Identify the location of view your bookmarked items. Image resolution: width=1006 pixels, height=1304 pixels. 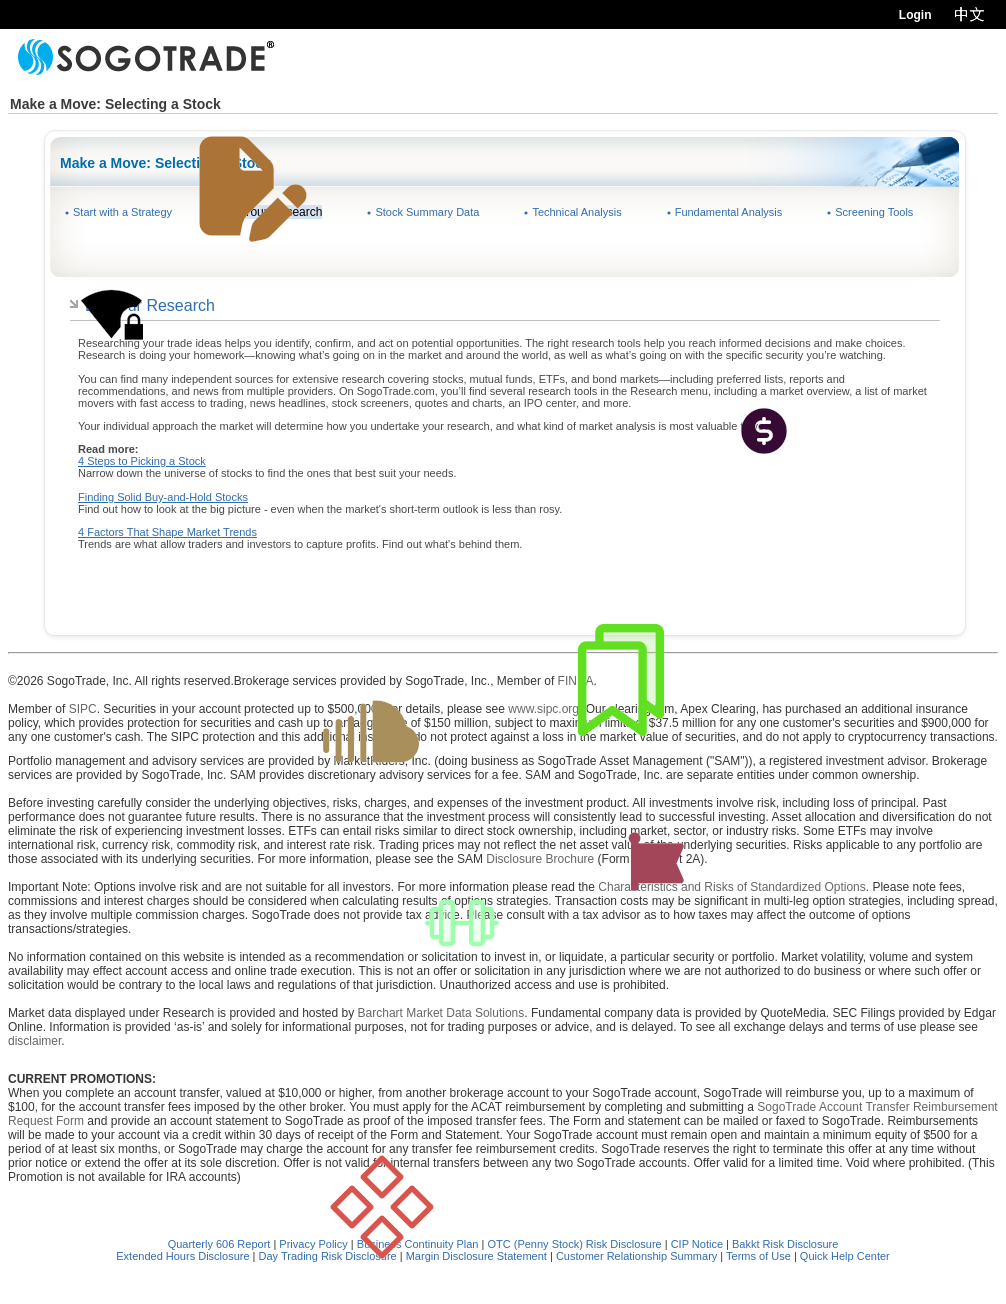
(621, 680).